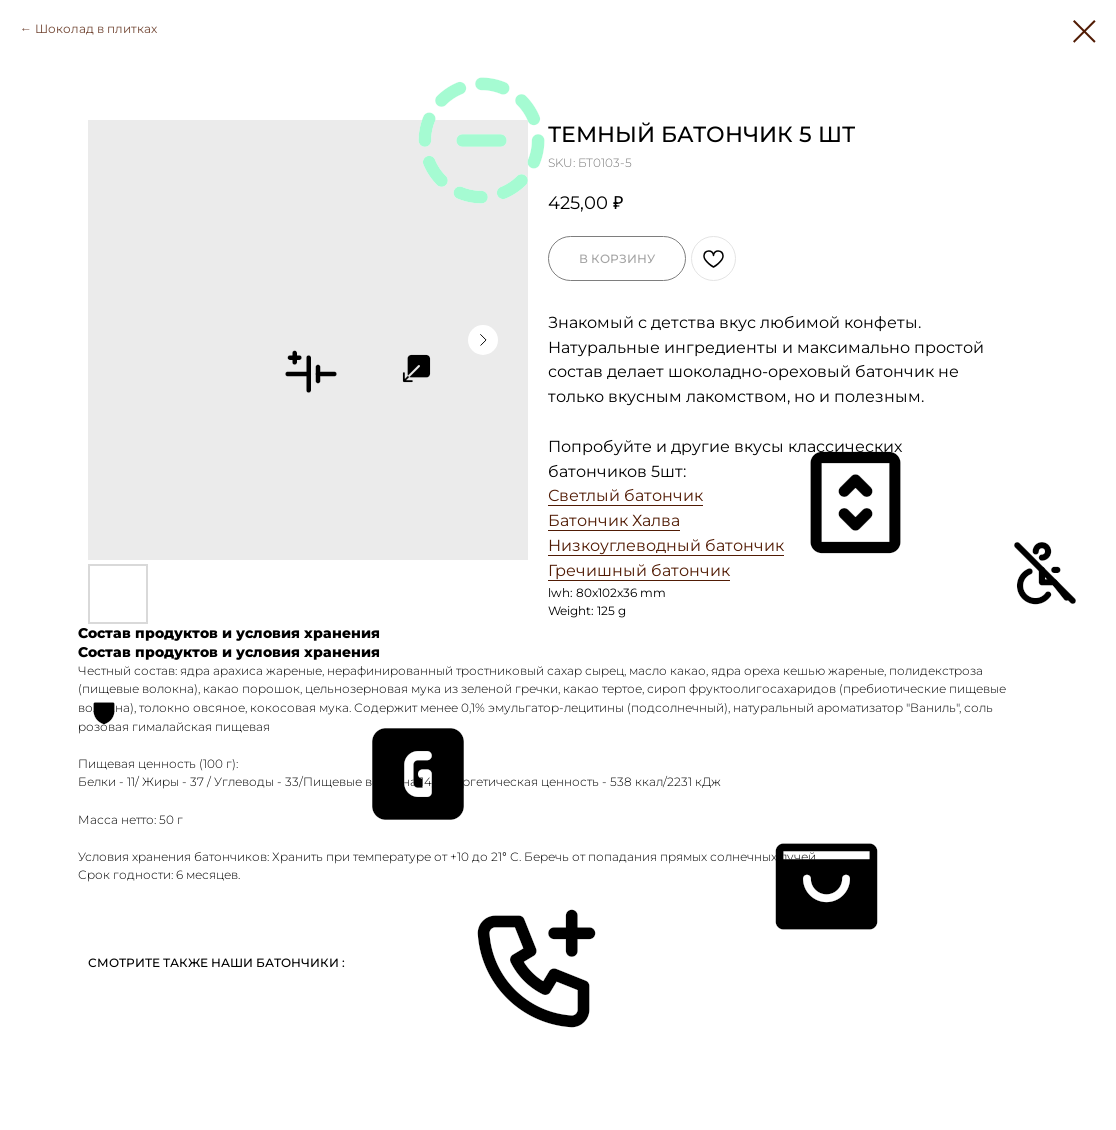  Describe the element at coordinates (536, 968) in the screenshot. I see `add a new contact` at that location.